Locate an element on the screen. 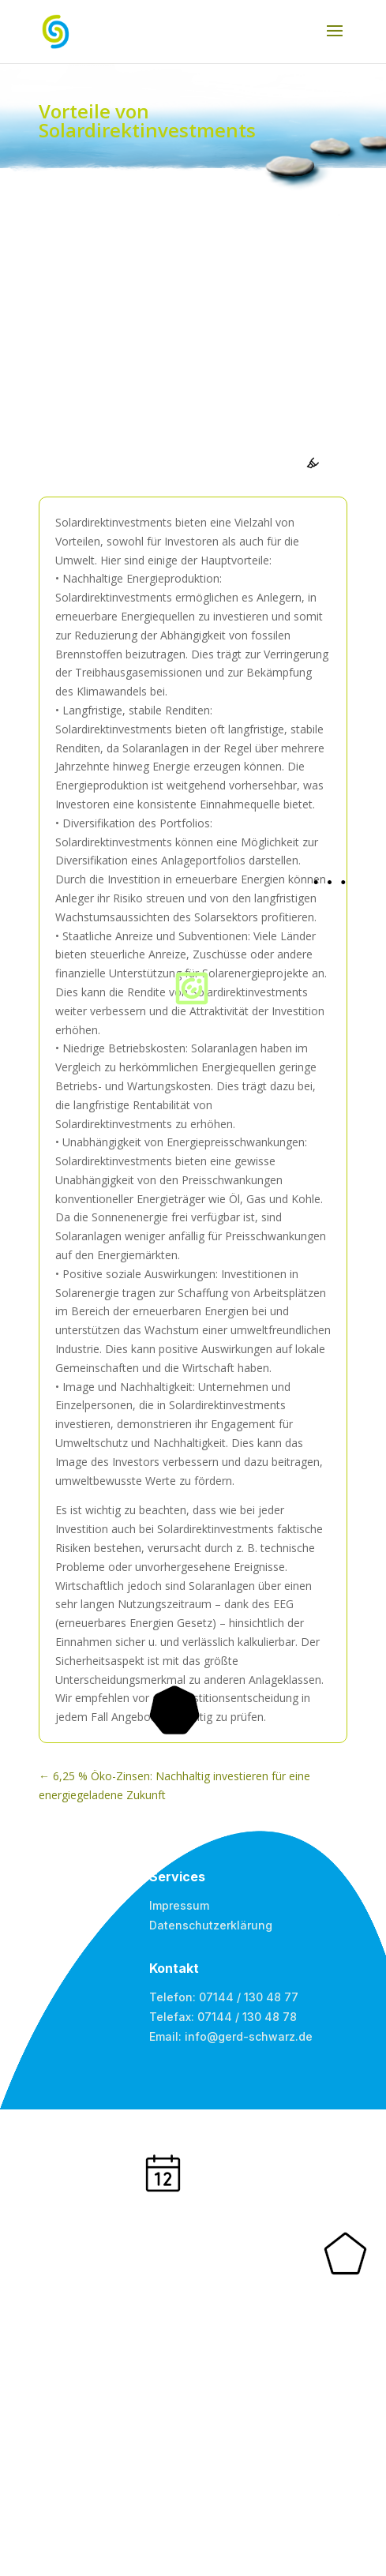  access laundry or washing machine controls is located at coordinates (192, 988).